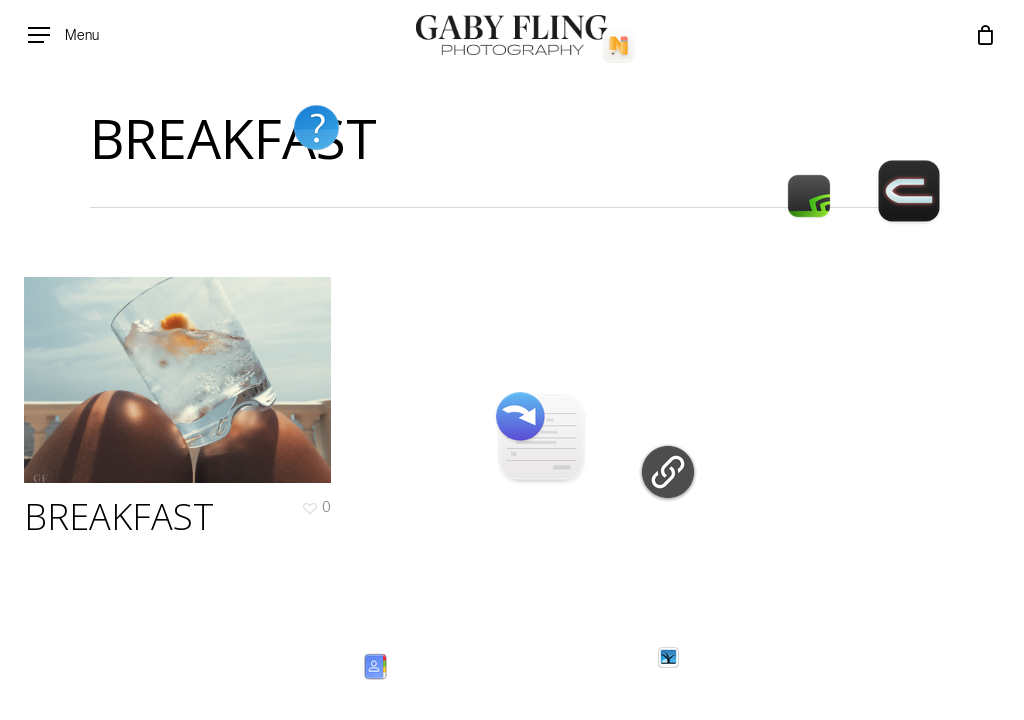 The image size is (1024, 720). I want to click on open quickchar character picker app, so click(541, 437).